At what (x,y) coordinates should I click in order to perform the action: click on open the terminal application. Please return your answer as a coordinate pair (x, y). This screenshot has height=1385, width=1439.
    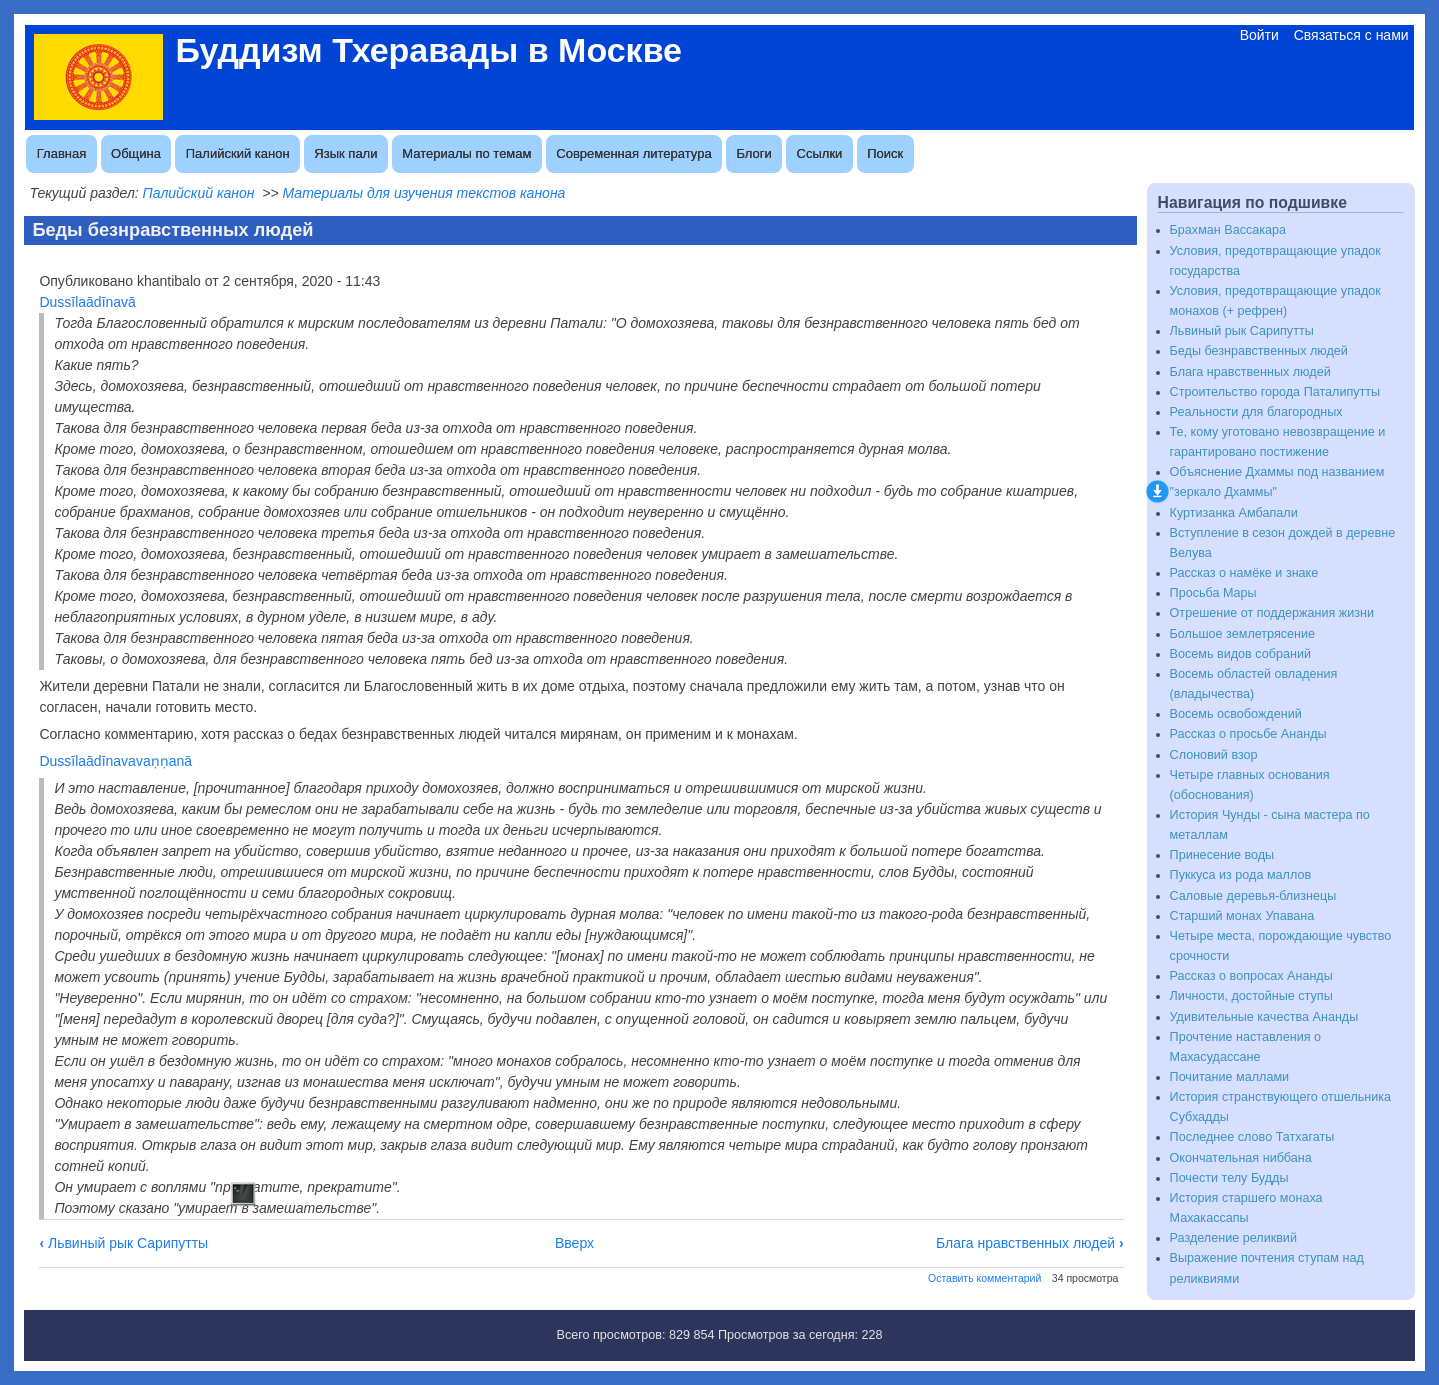
    Looking at the image, I should click on (243, 1193).